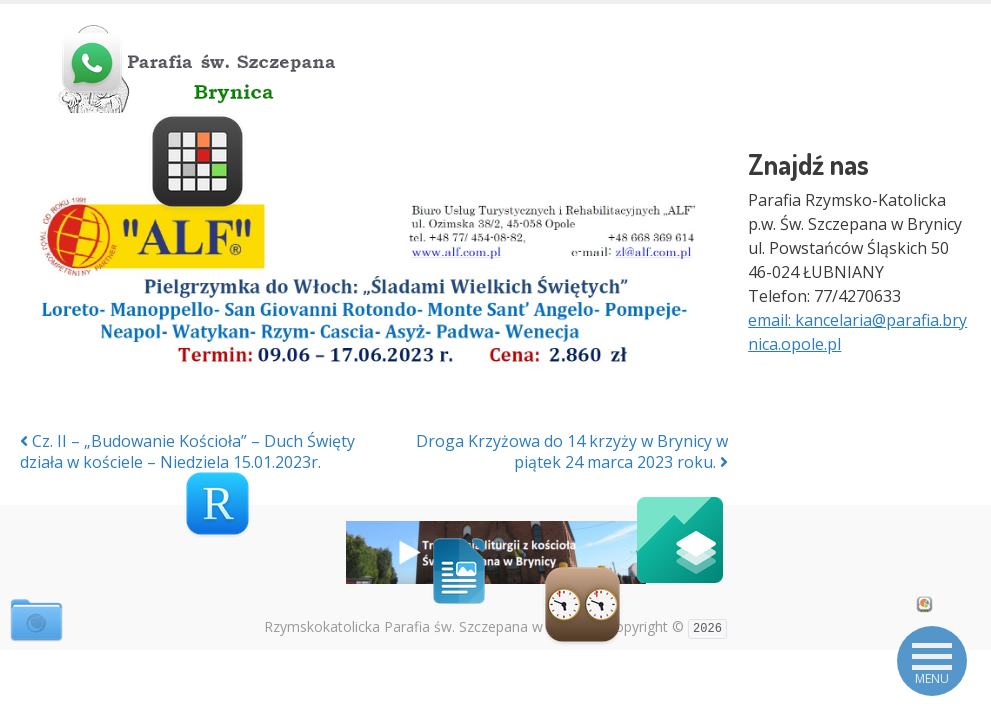  I want to click on open RStudio application, so click(217, 503).